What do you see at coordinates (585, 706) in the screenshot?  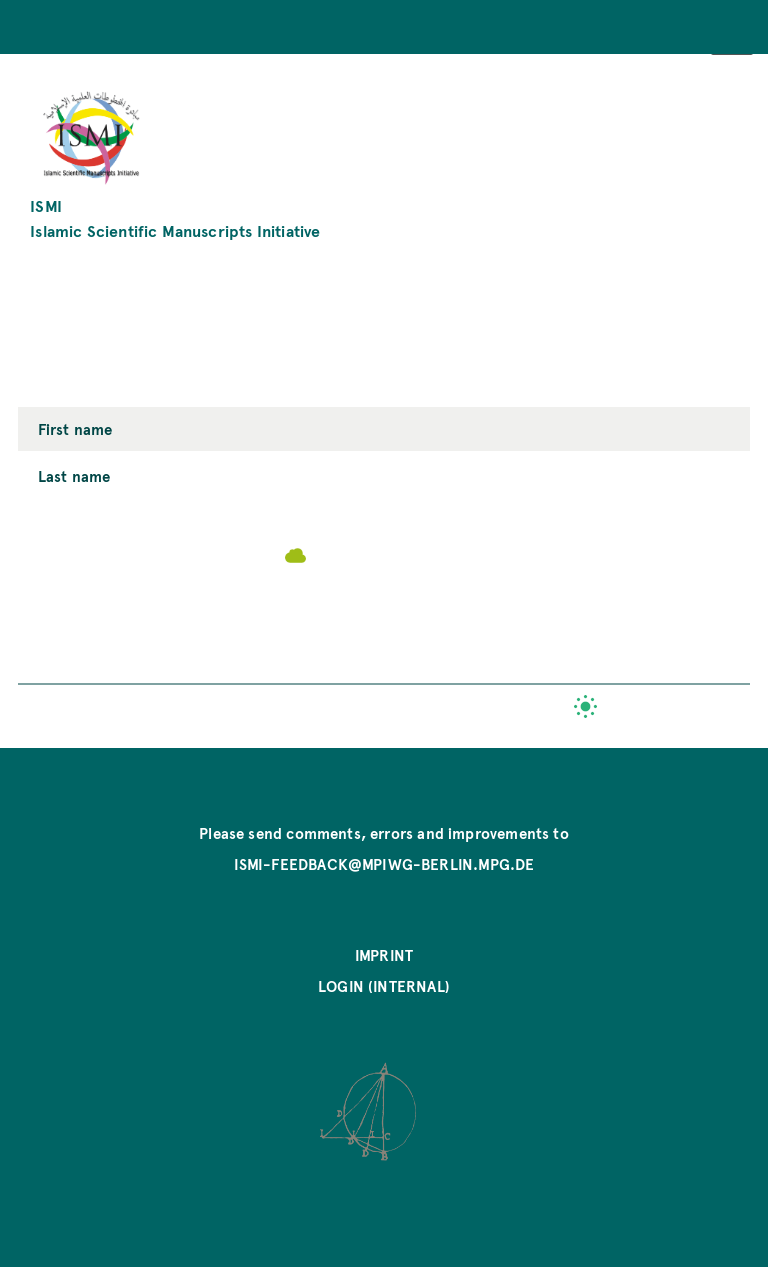 I see `decrease screen brightness` at bounding box center [585, 706].